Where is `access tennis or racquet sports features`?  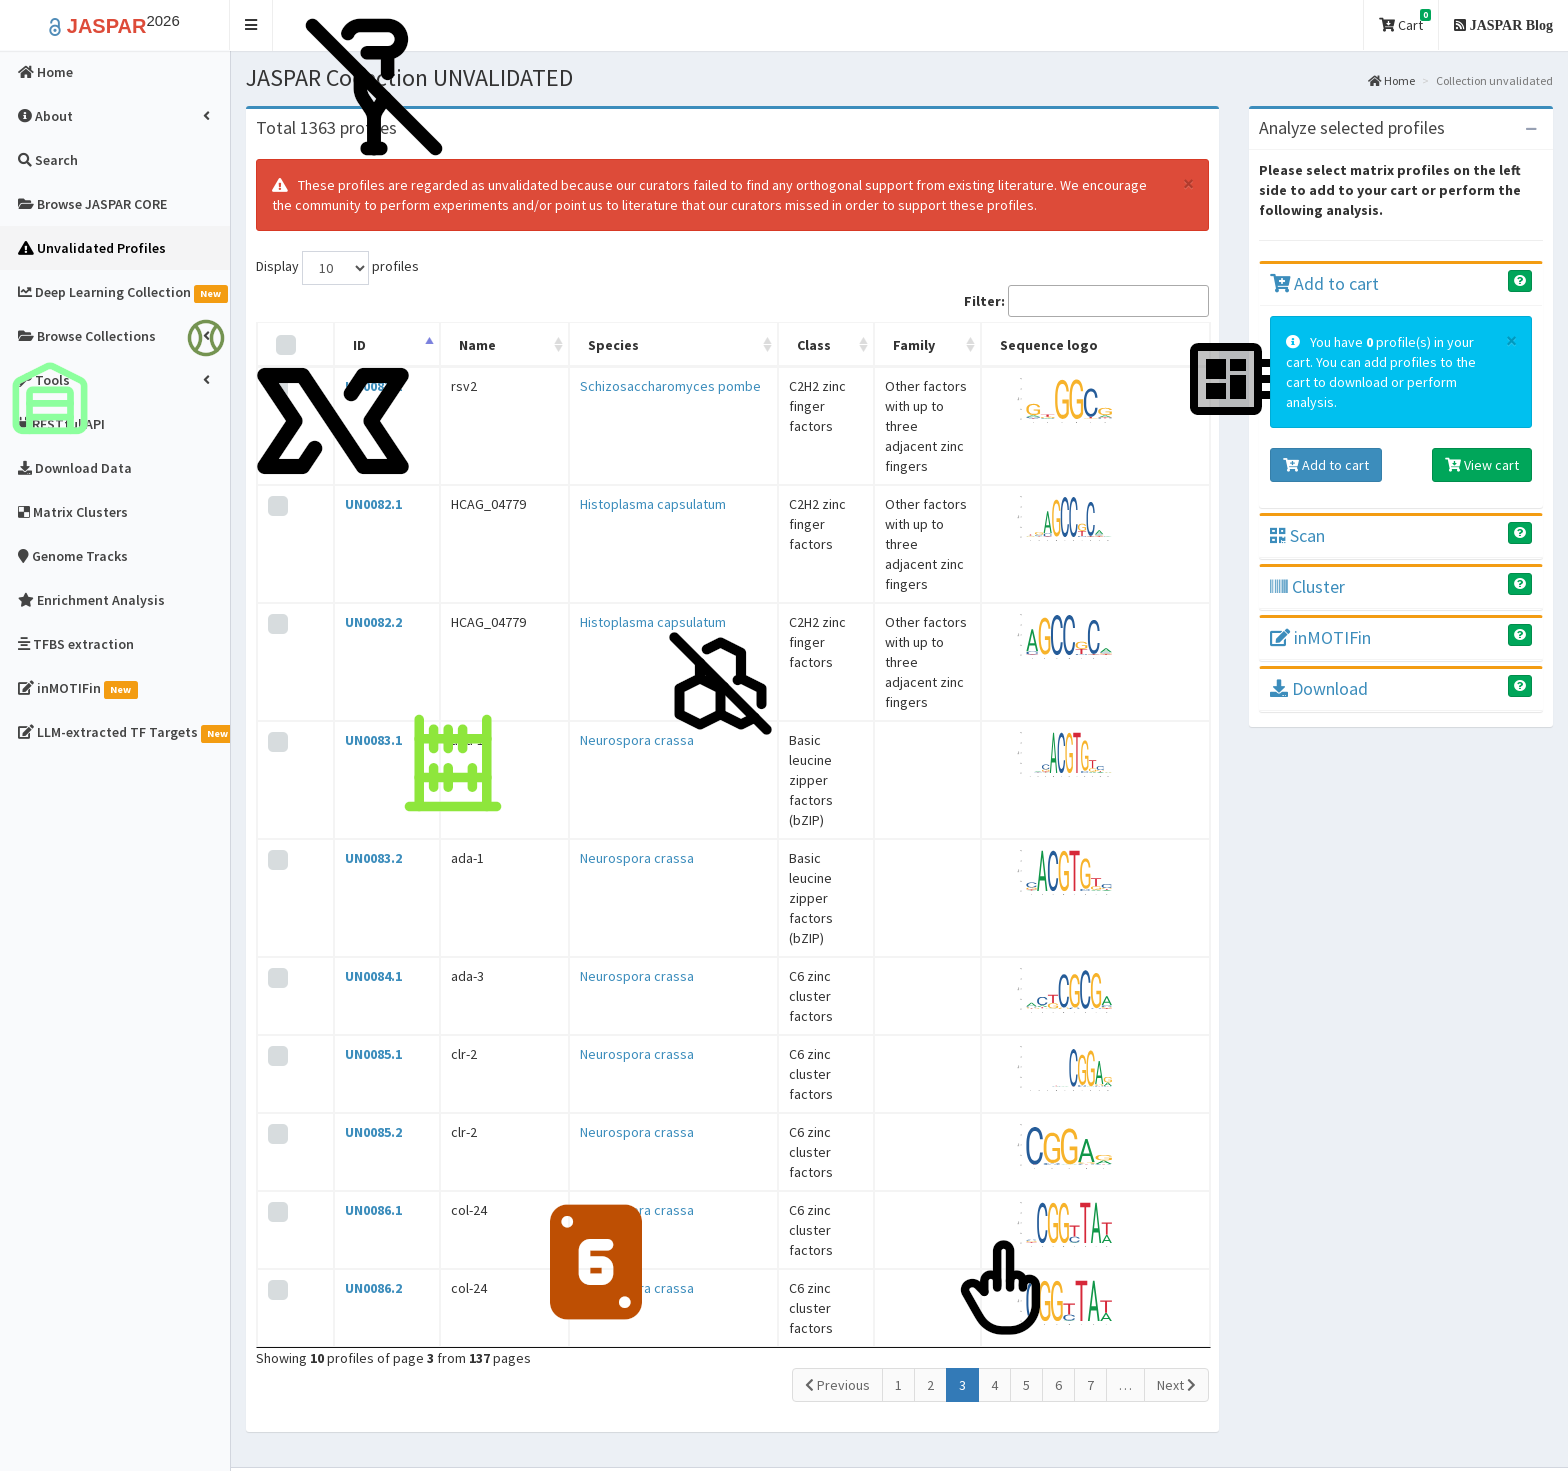
access tennis or racquet sports features is located at coordinates (206, 338).